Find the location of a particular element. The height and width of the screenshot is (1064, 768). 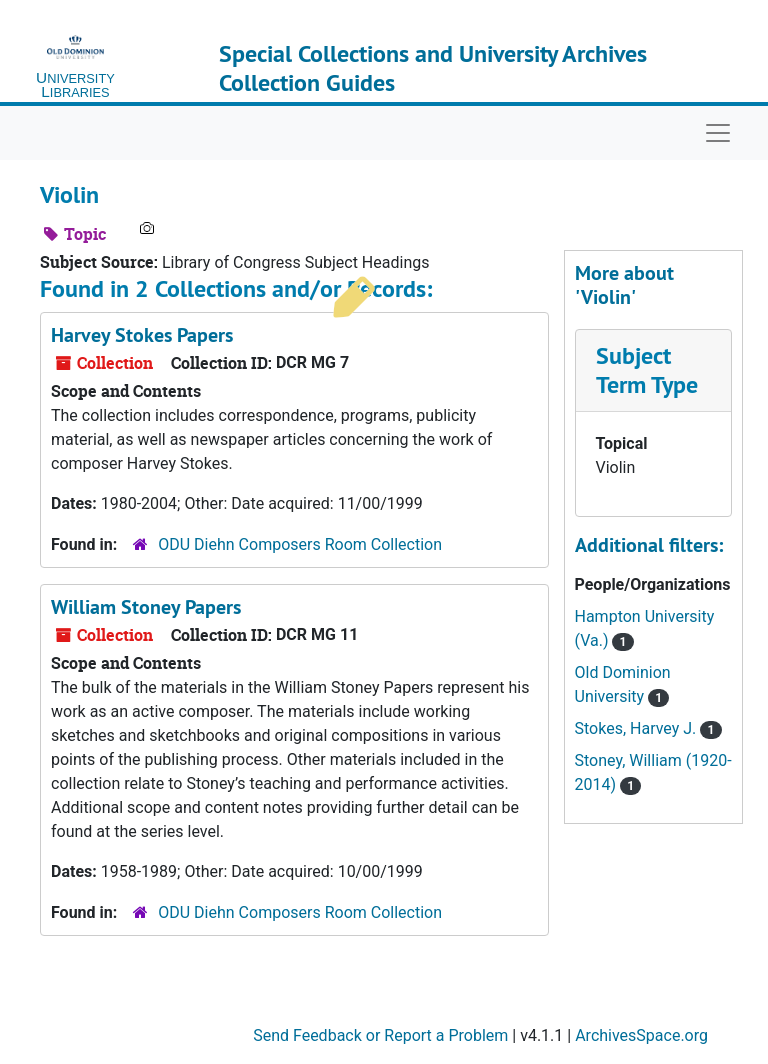

edit or modify content is located at coordinates (354, 297).